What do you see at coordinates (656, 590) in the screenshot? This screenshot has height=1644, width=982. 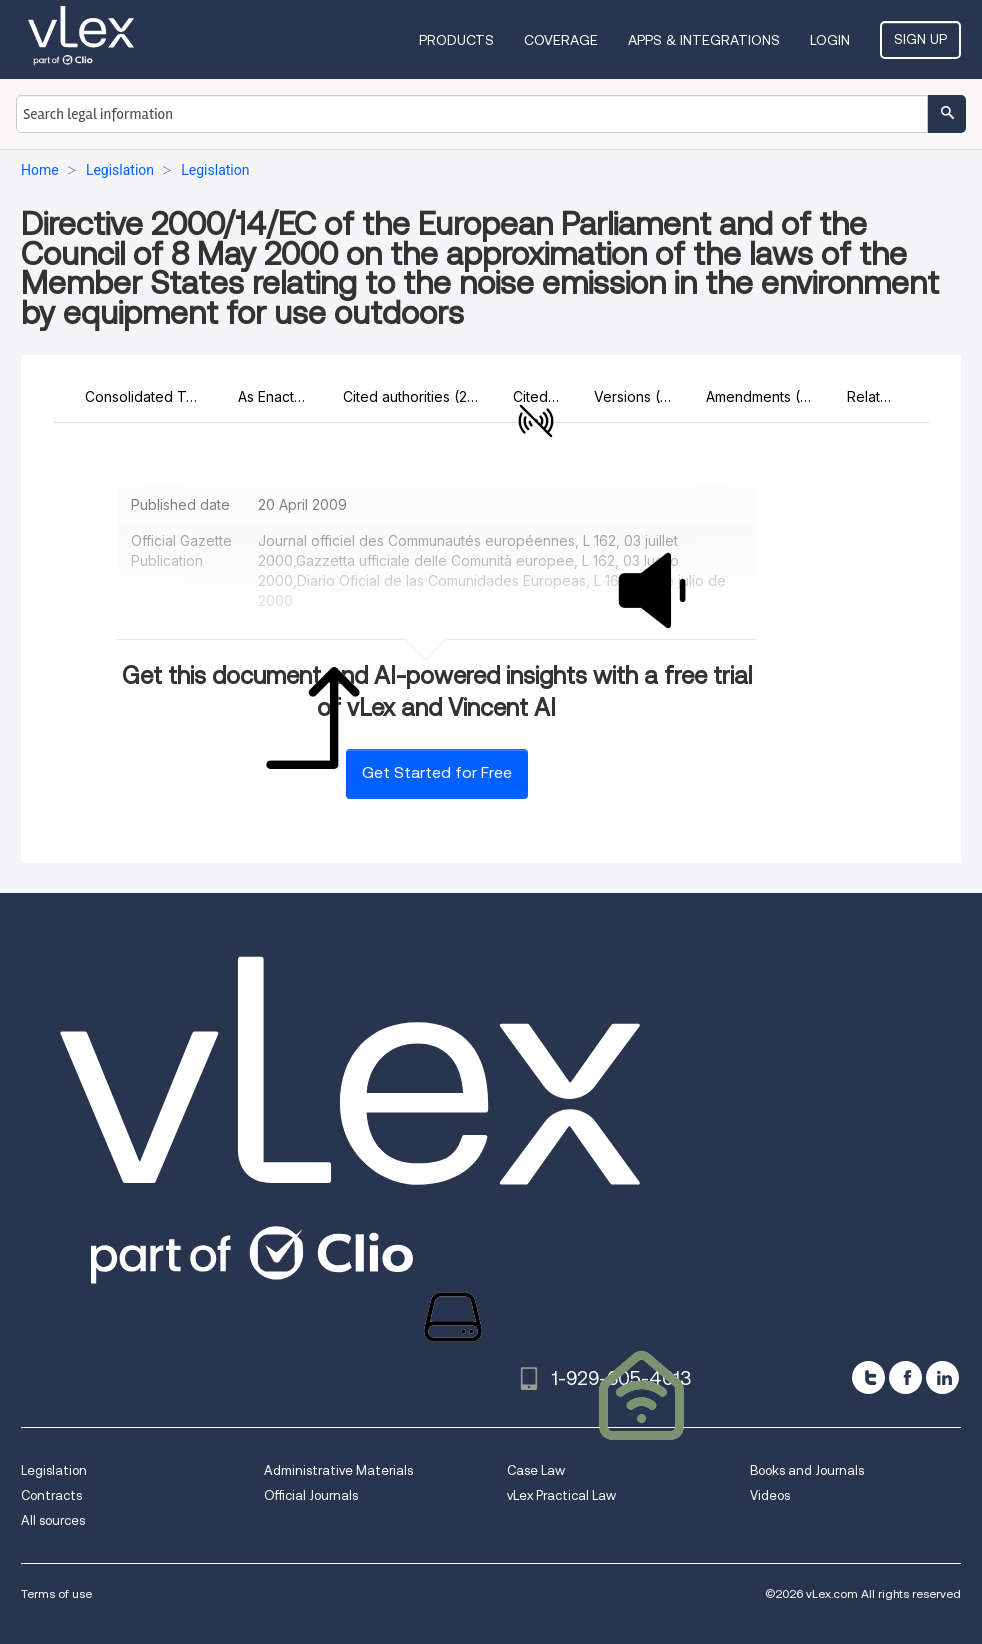 I see `adjust volume to low level` at bounding box center [656, 590].